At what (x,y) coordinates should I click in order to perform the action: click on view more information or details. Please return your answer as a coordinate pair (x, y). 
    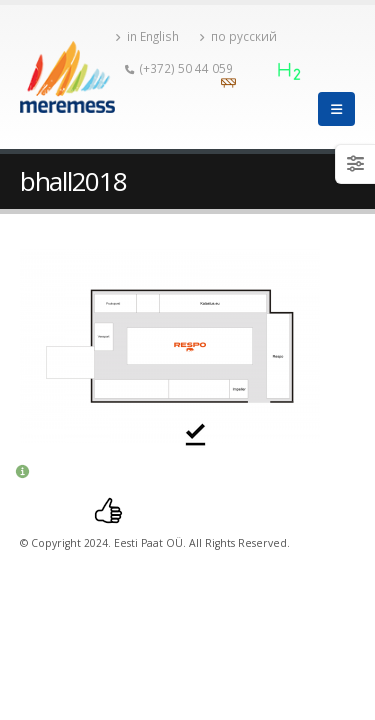
    Looking at the image, I should click on (22, 471).